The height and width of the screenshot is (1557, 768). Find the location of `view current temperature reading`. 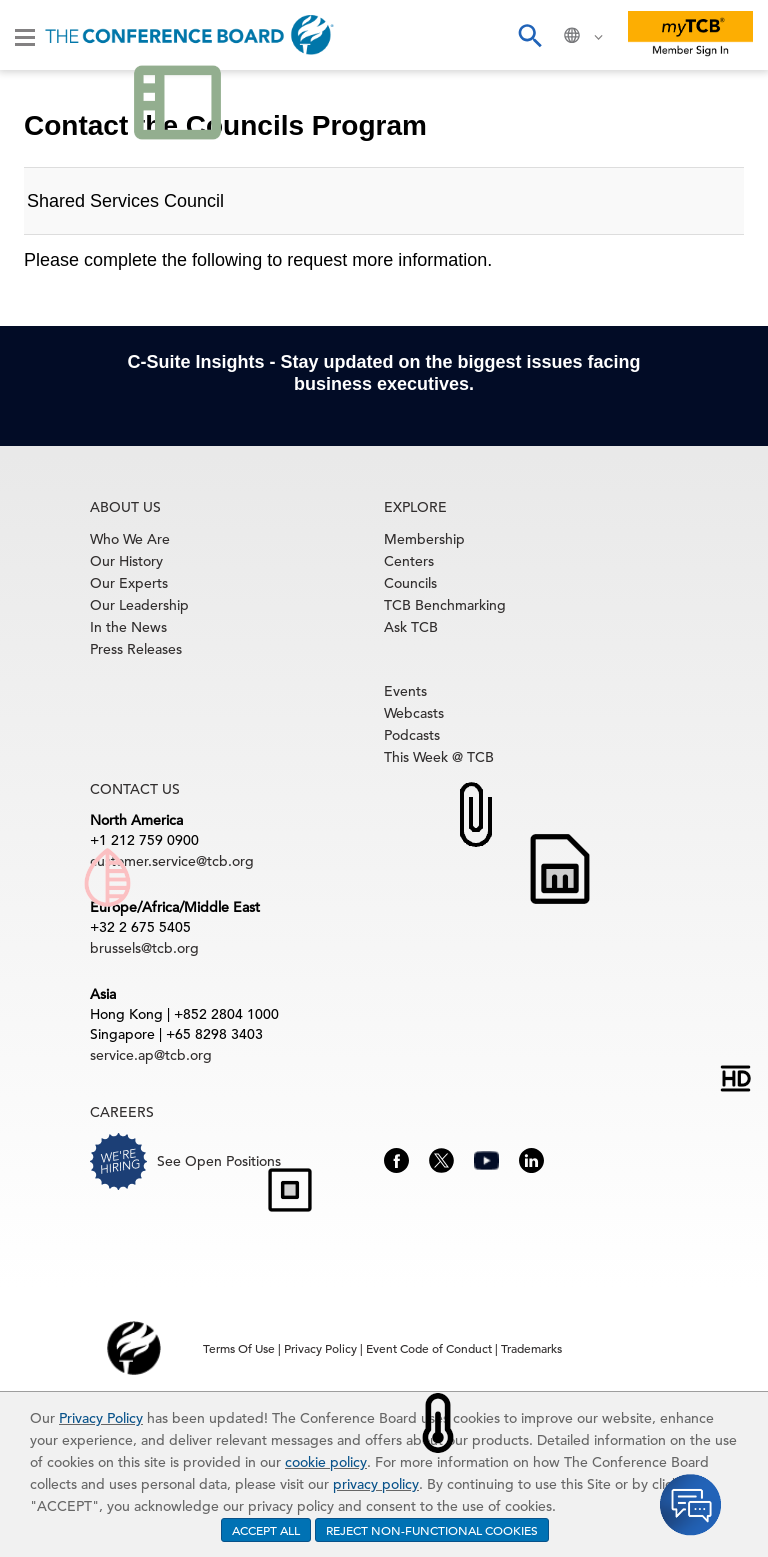

view current temperature reading is located at coordinates (438, 1423).